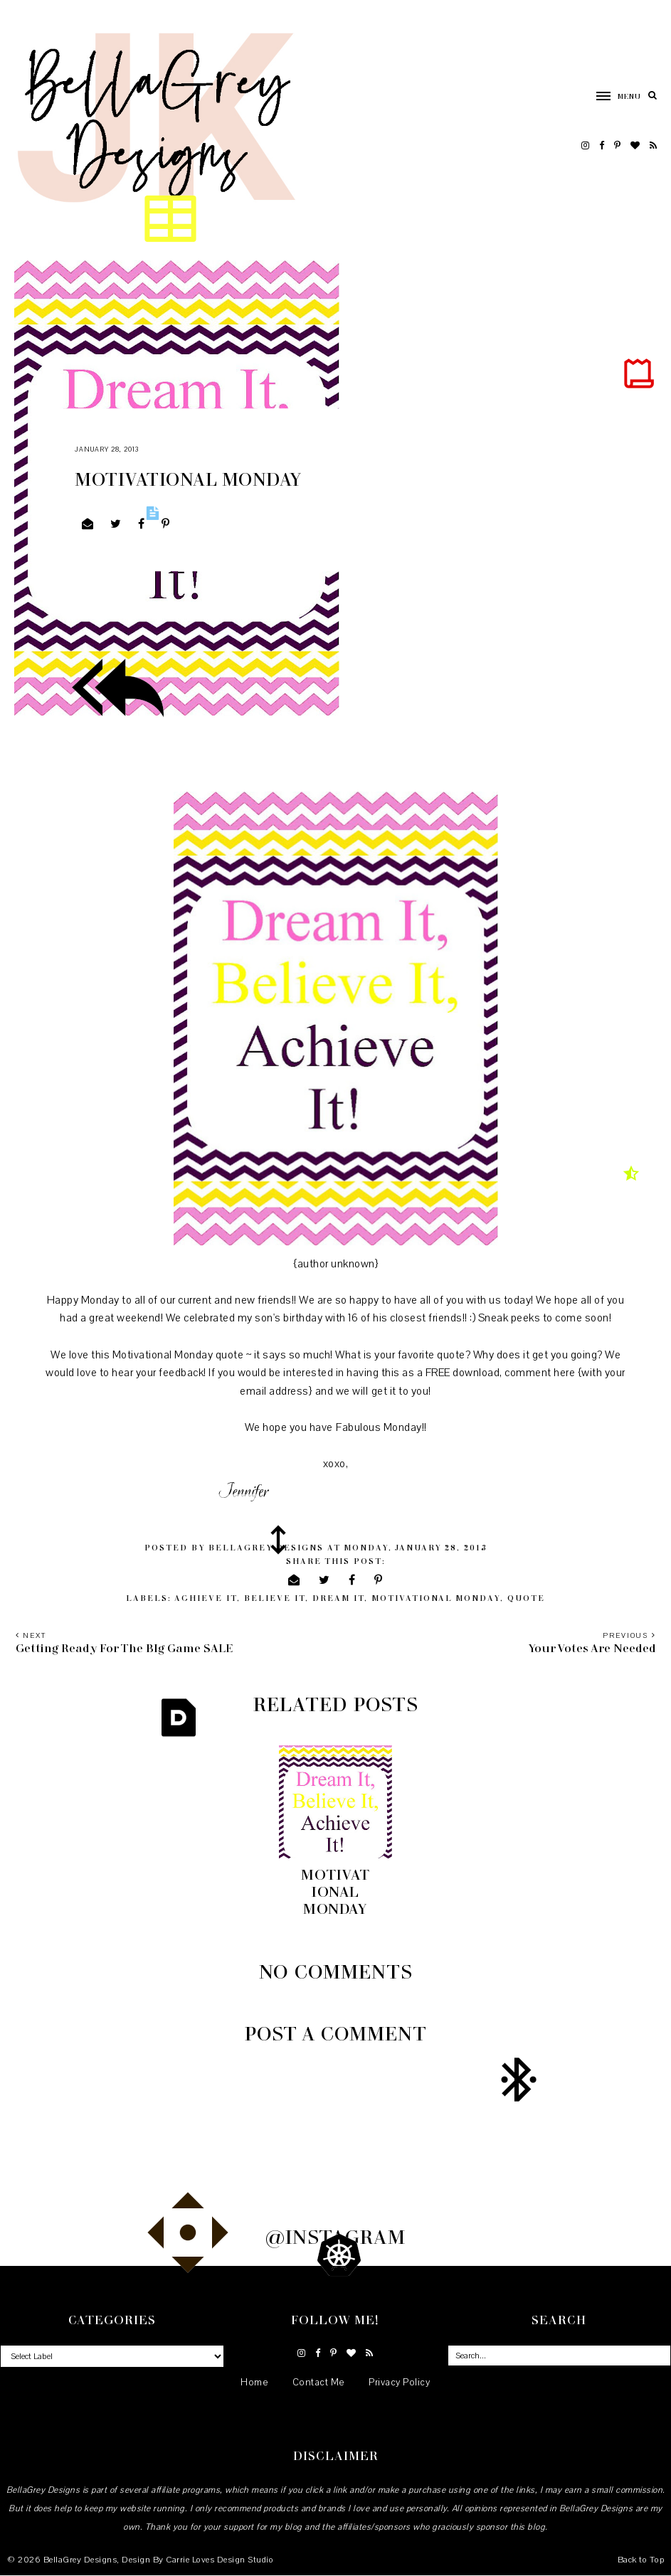 This screenshot has width=671, height=2576. What do you see at coordinates (631, 1173) in the screenshot?
I see `indicates a partial rating or half-star score` at bounding box center [631, 1173].